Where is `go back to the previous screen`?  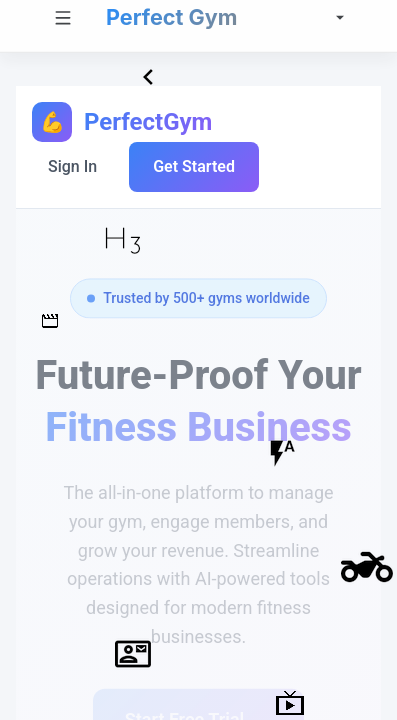 go back to the previous screen is located at coordinates (148, 77).